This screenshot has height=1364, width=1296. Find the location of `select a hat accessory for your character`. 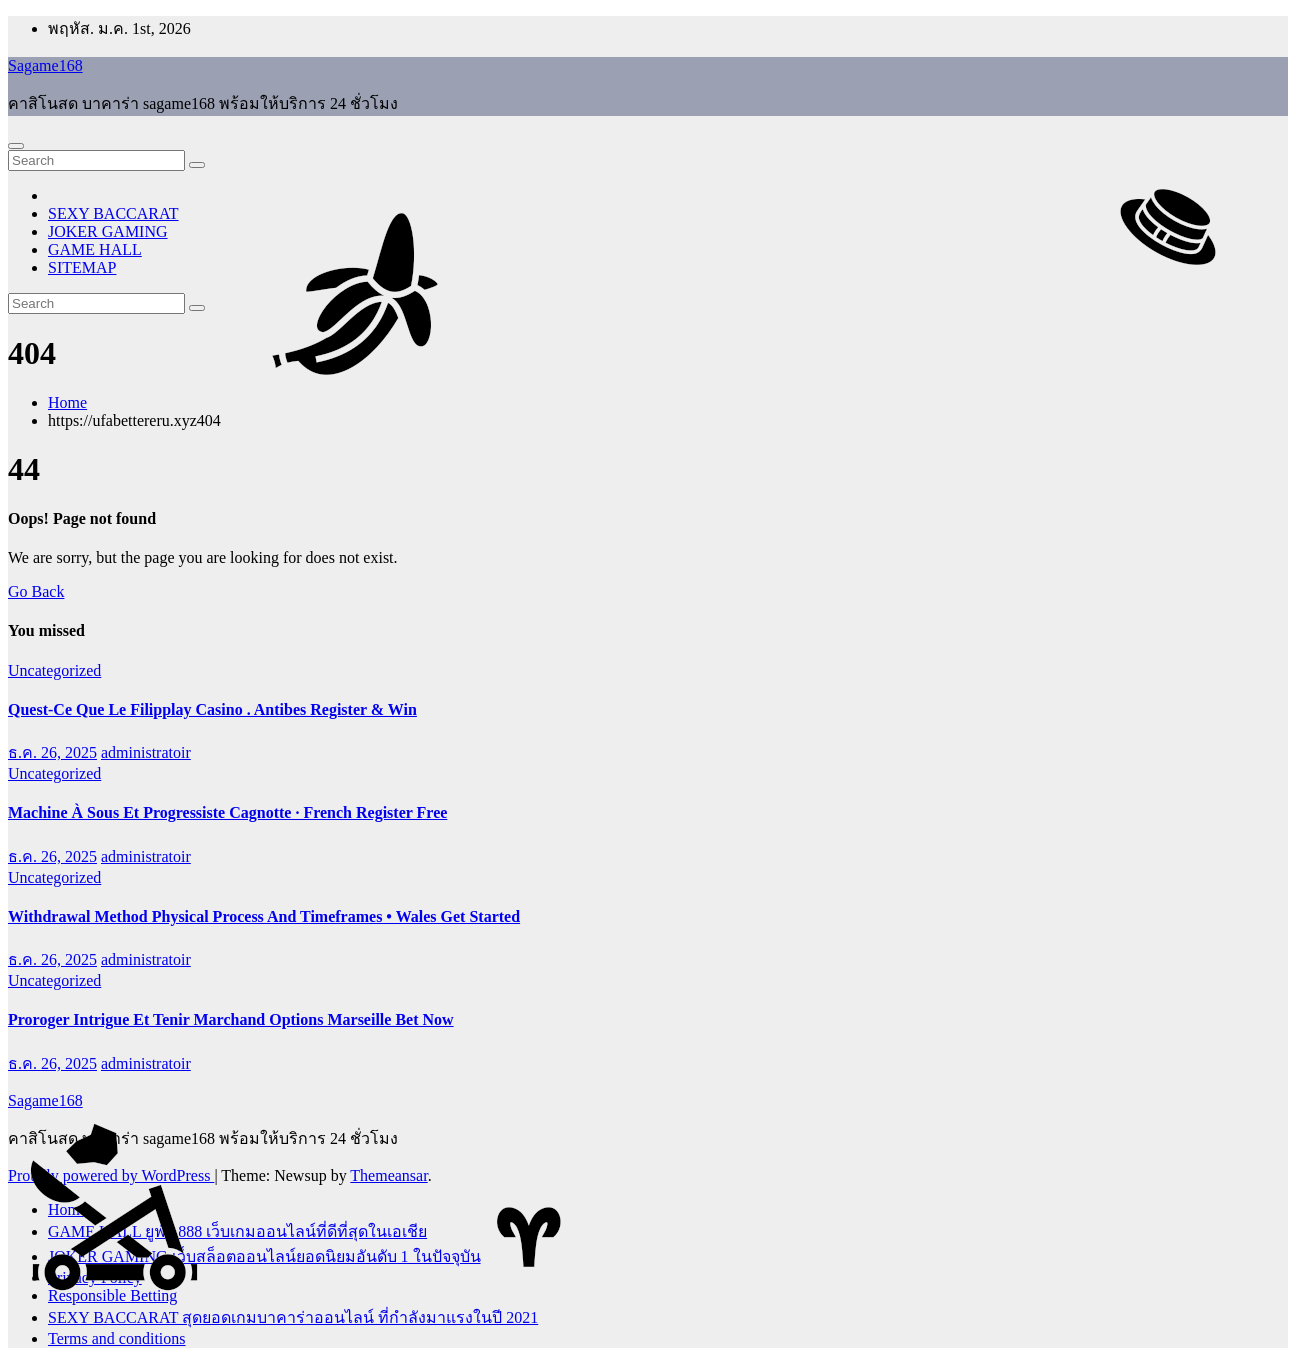

select a hat accessory for your character is located at coordinates (1168, 227).